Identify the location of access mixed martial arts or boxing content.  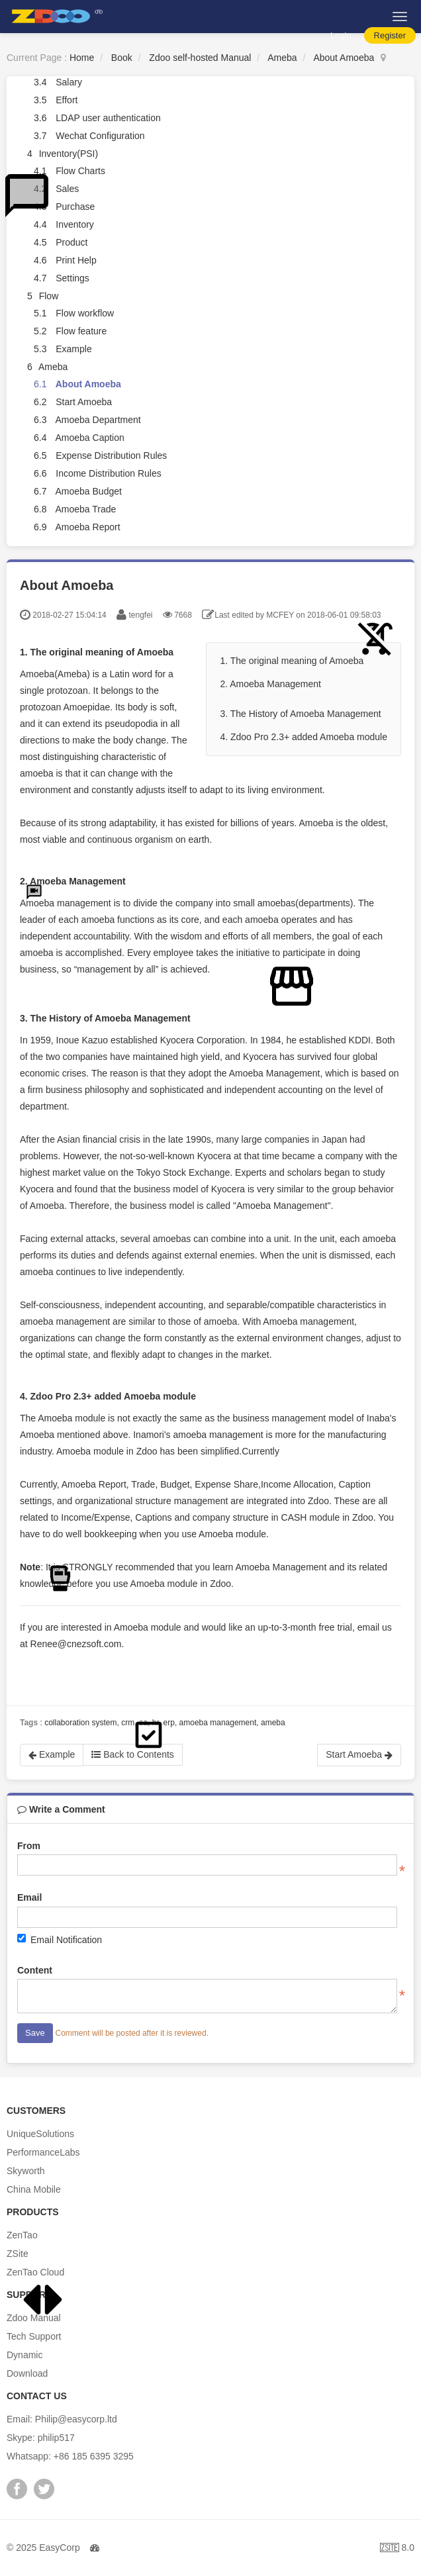
(60, 1578).